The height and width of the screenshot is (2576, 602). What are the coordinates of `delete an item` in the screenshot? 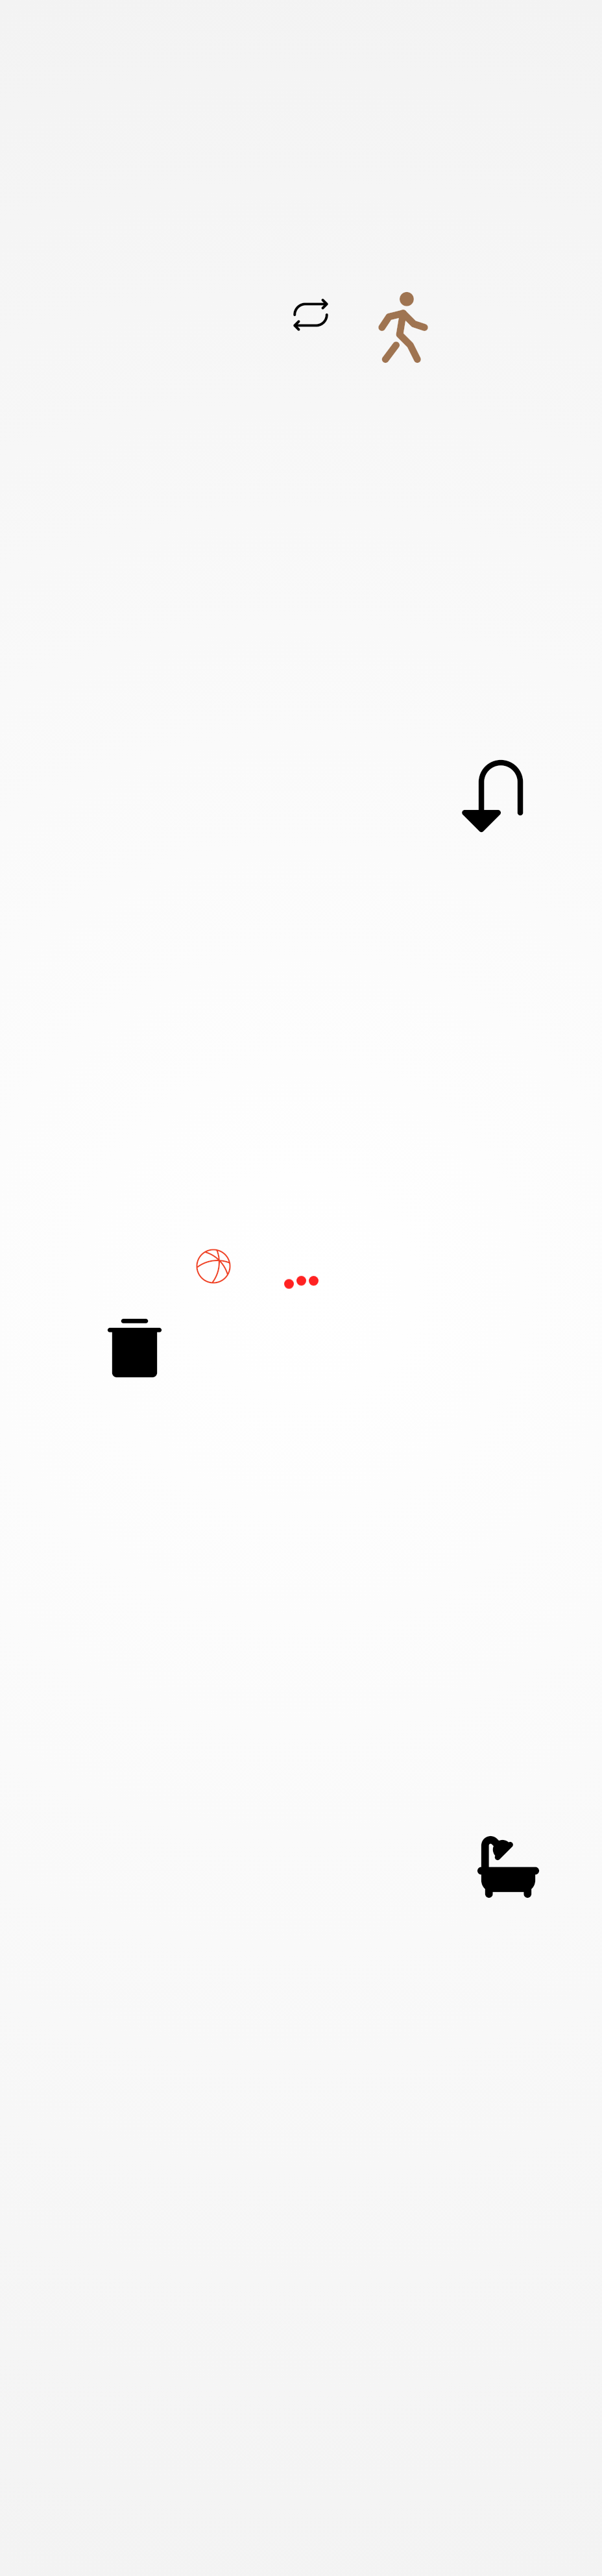 It's located at (134, 1350).